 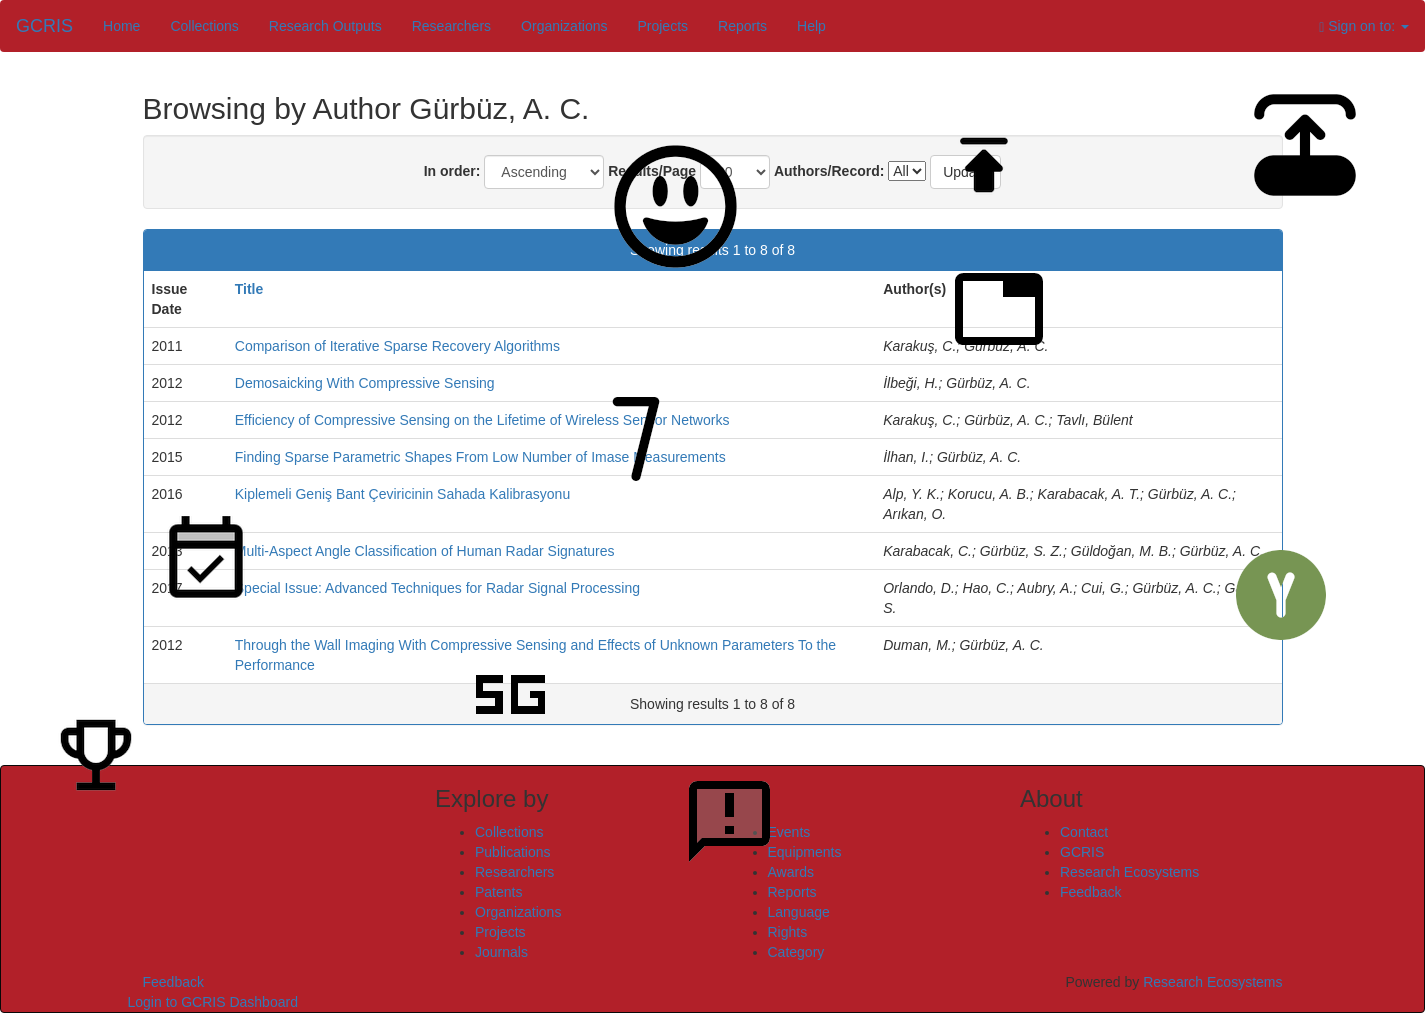 What do you see at coordinates (675, 206) in the screenshot?
I see `add an emoji or reaction to a message` at bounding box center [675, 206].